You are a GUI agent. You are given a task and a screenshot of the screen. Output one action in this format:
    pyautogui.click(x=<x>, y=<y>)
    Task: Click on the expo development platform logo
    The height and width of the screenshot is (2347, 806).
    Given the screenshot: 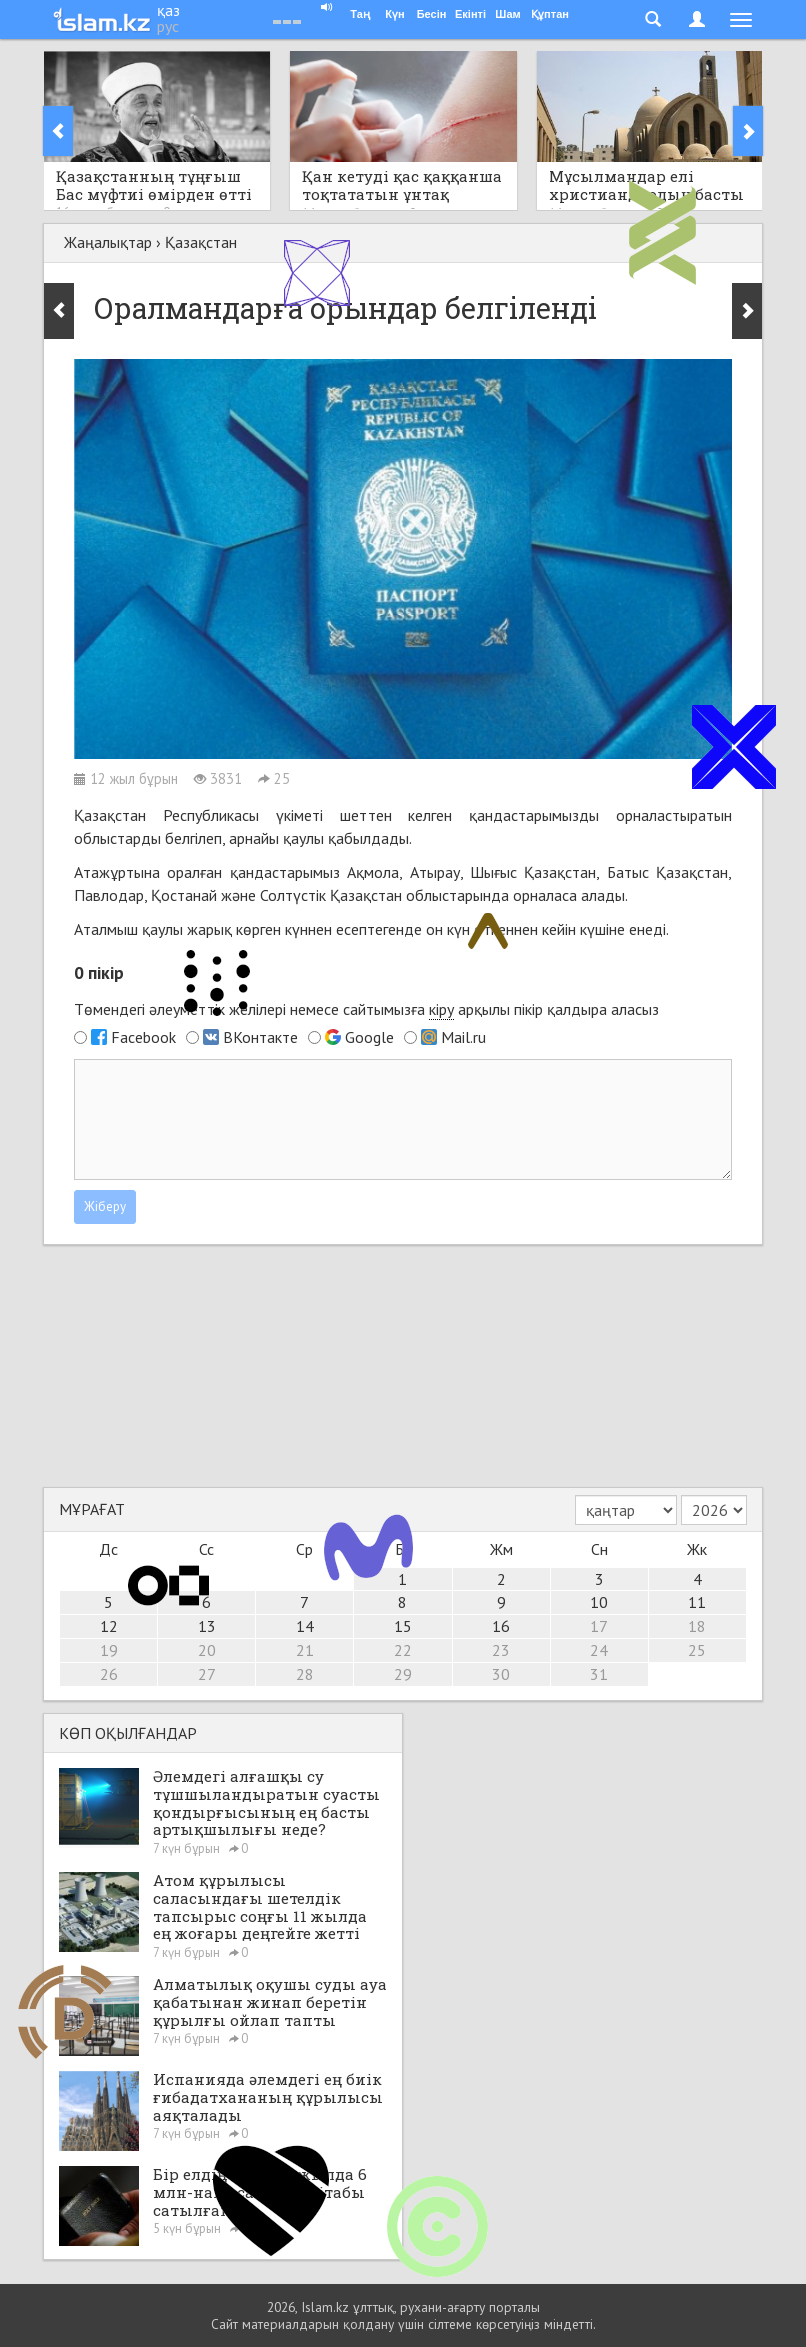 What is the action you would take?
    pyautogui.click(x=488, y=931)
    